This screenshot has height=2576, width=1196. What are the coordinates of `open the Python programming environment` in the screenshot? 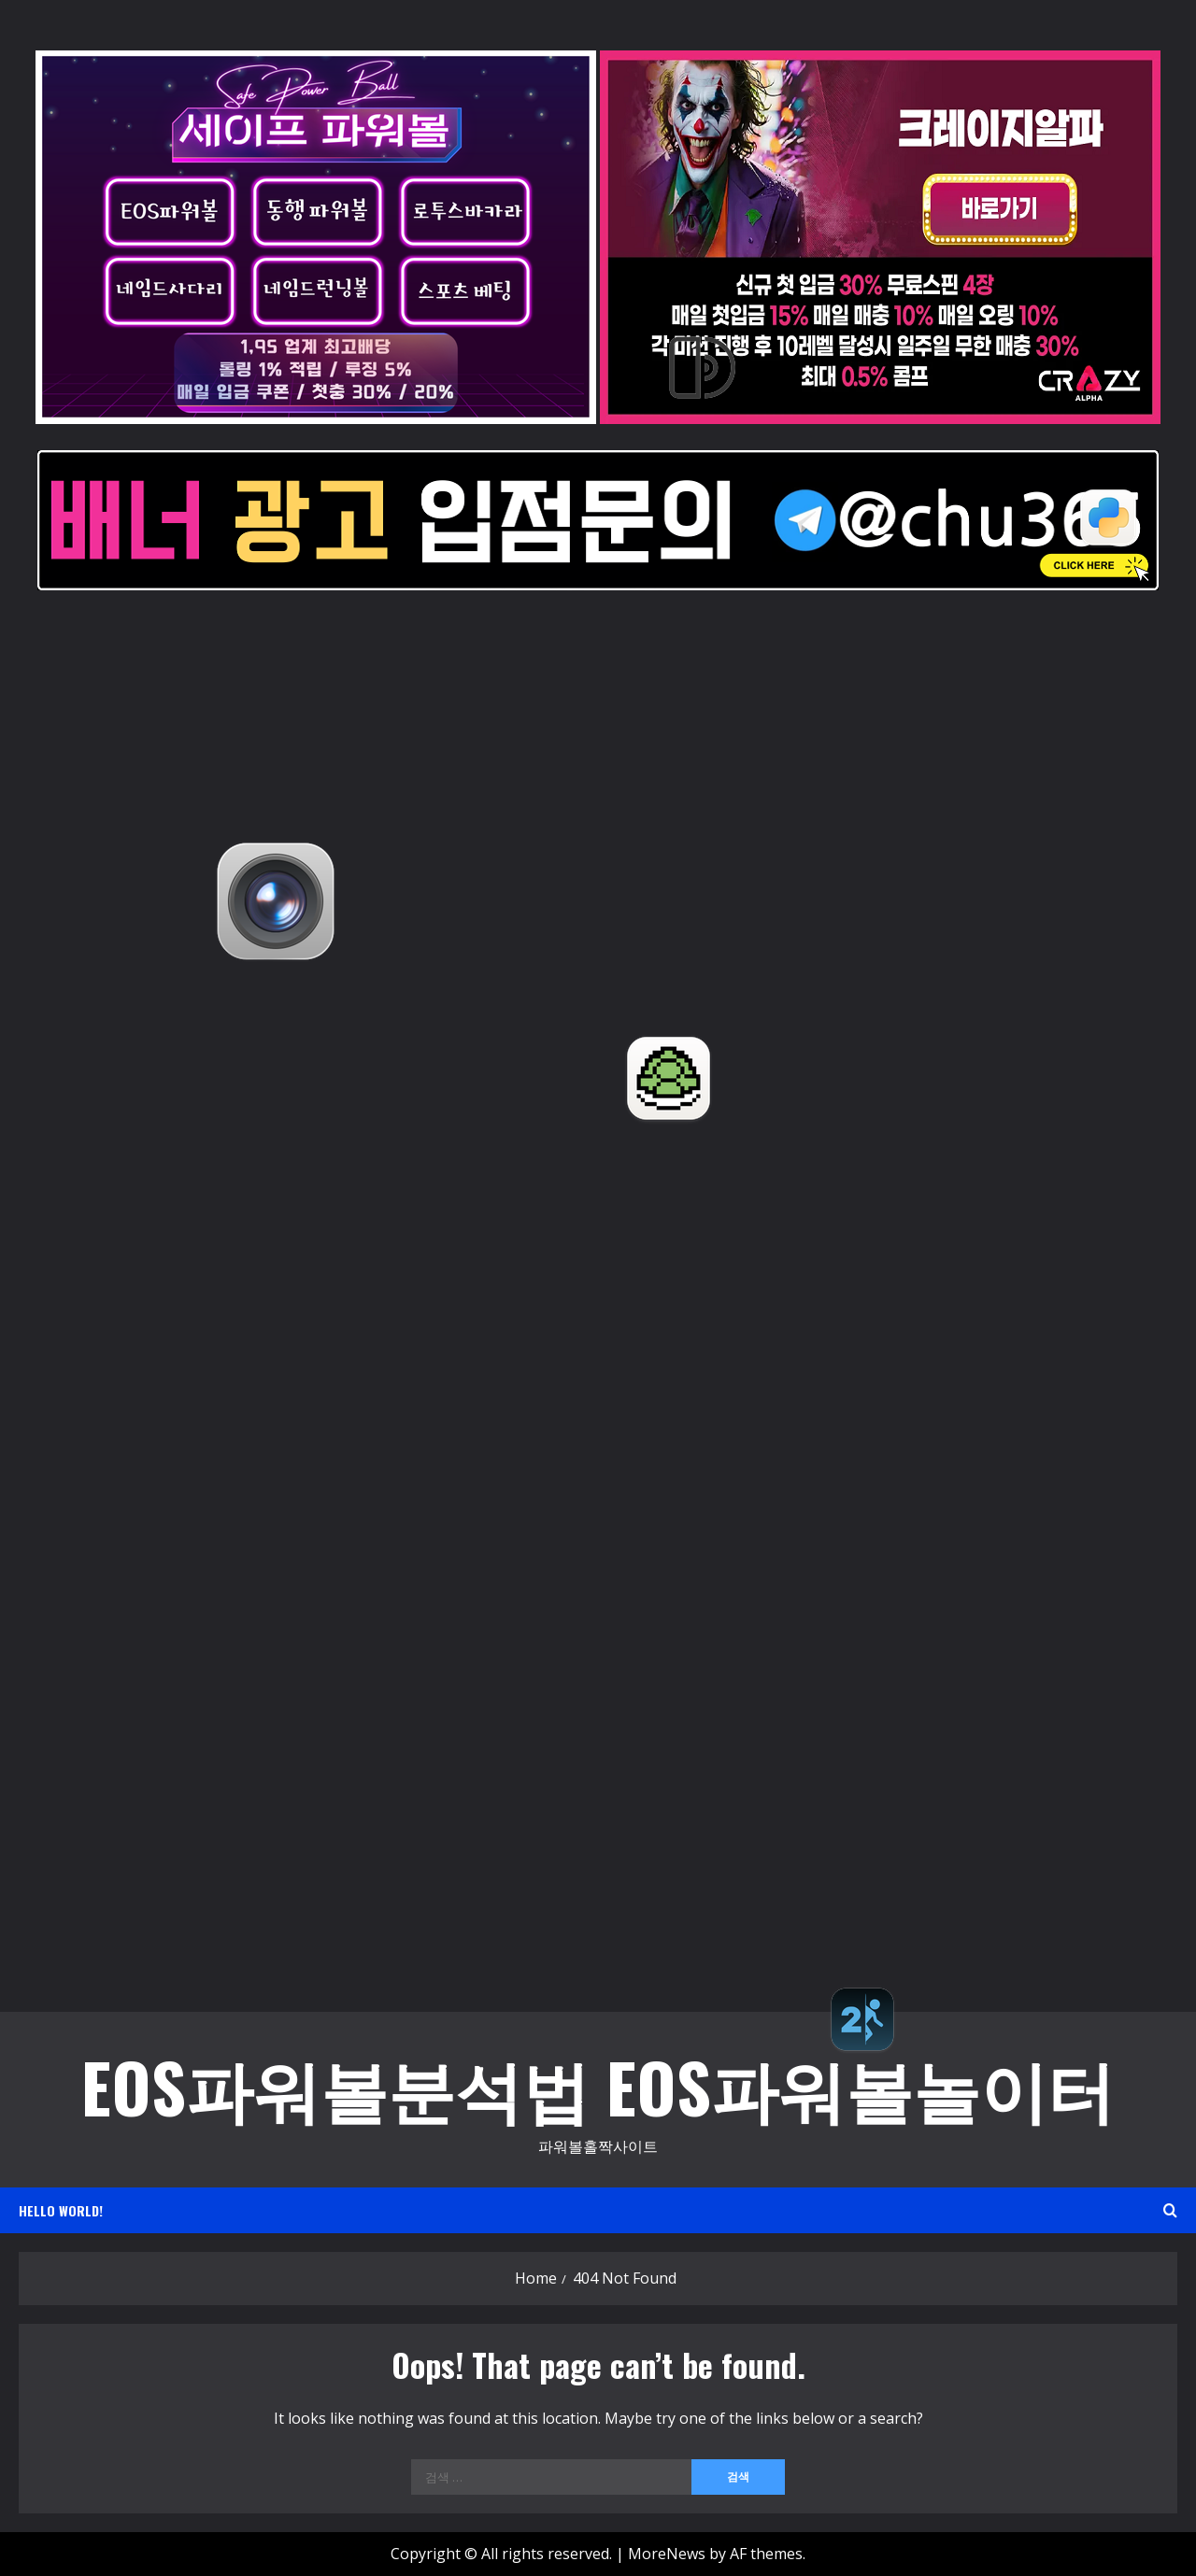 It's located at (1108, 517).